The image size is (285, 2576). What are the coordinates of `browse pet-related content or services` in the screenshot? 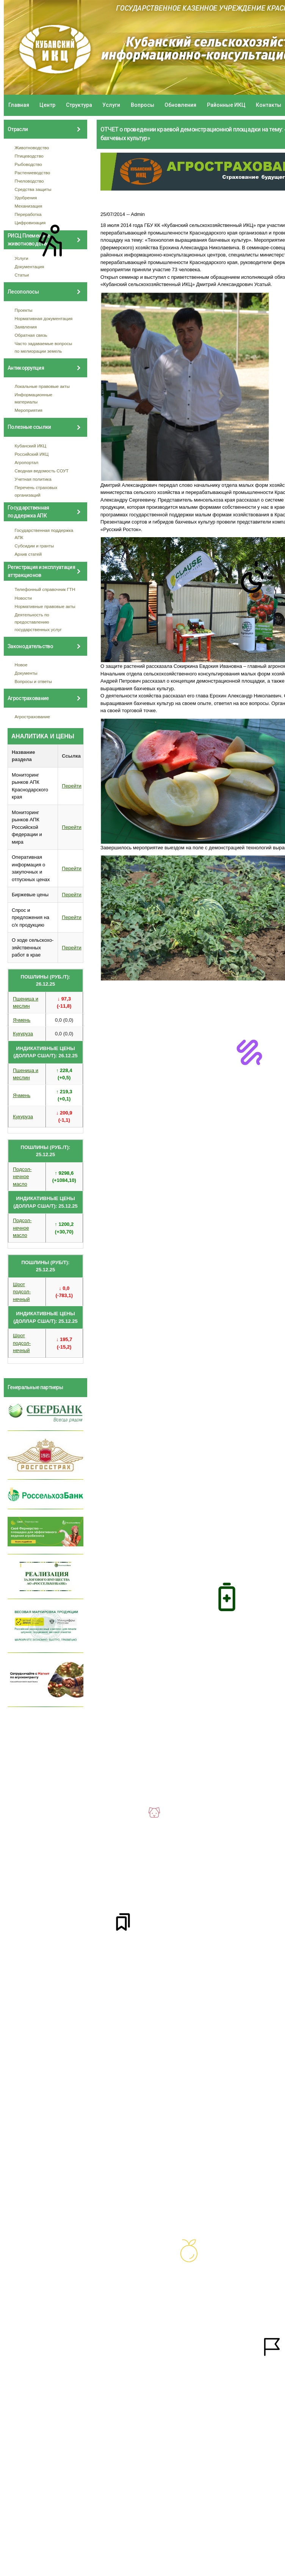 It's located at (154, 1813).